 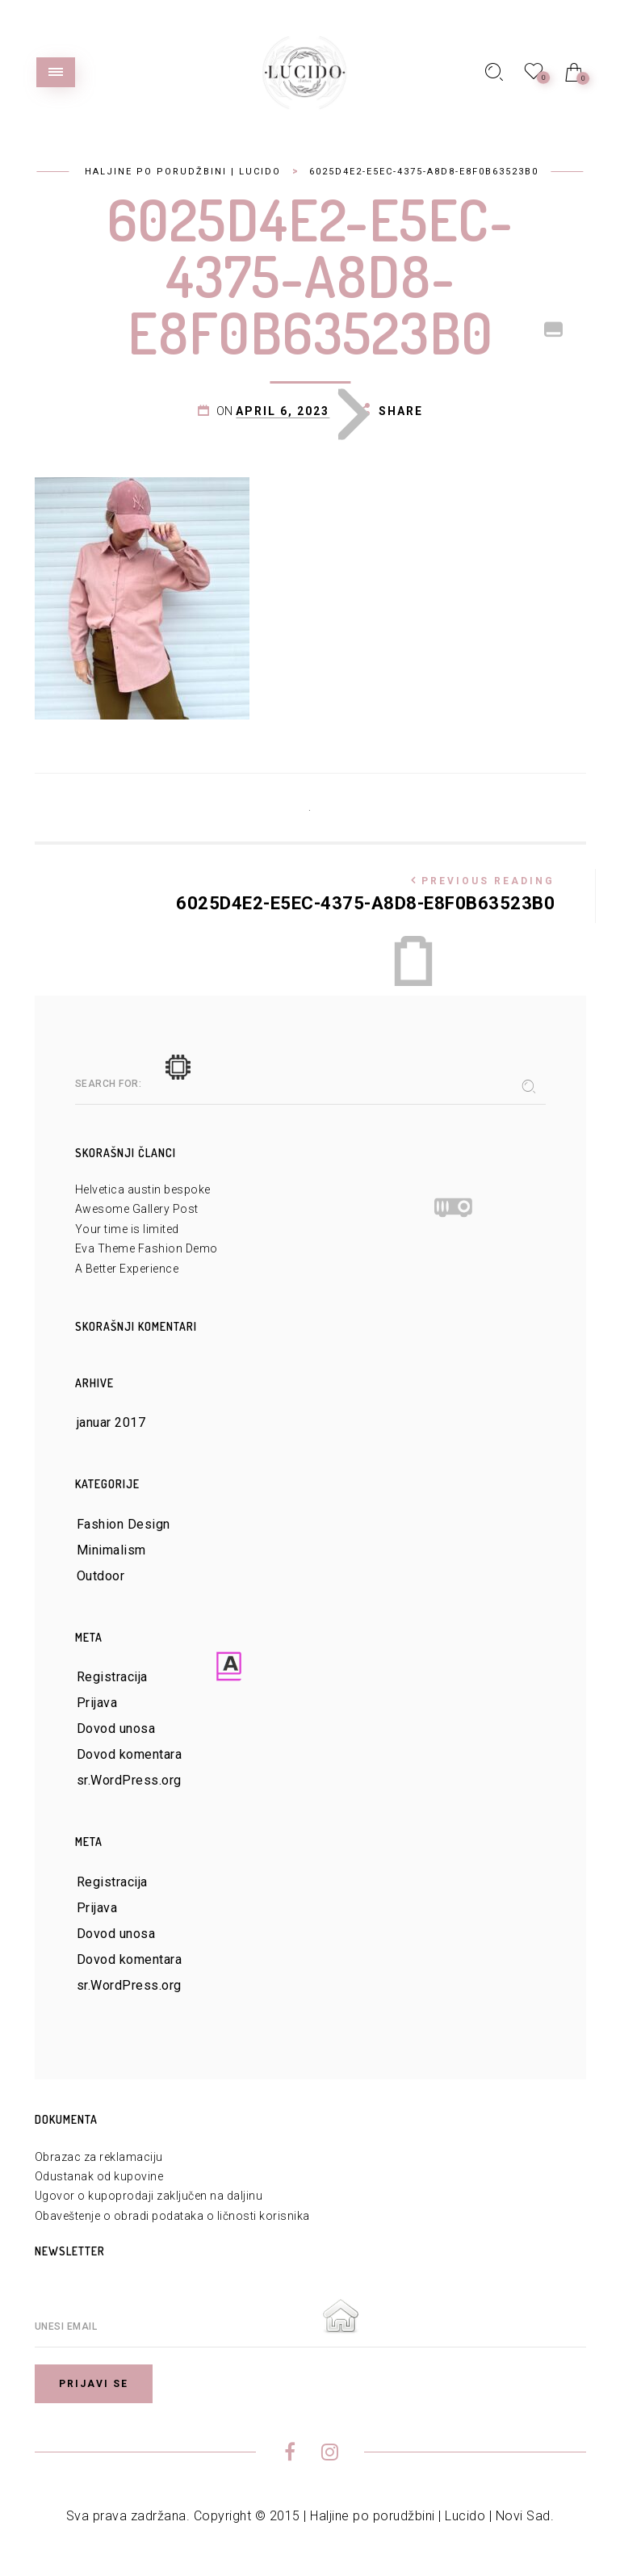 I want to click on connect to an external projector, so click(x=453, y=1205).